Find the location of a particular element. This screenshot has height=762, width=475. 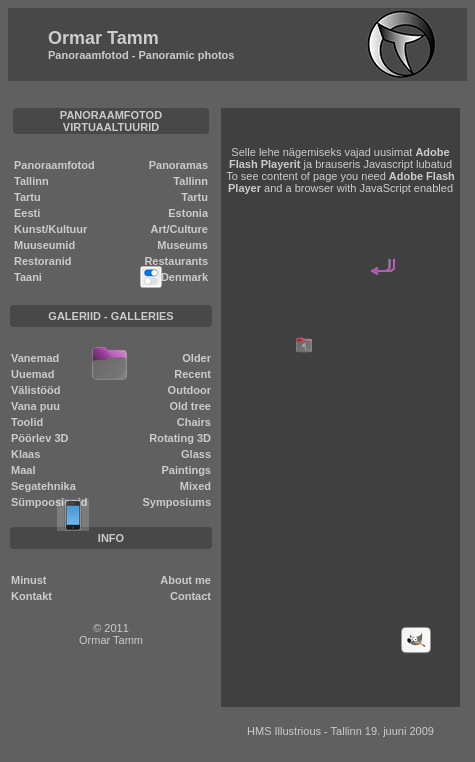

open a GIMP project file is located at coordinates (416, 639).